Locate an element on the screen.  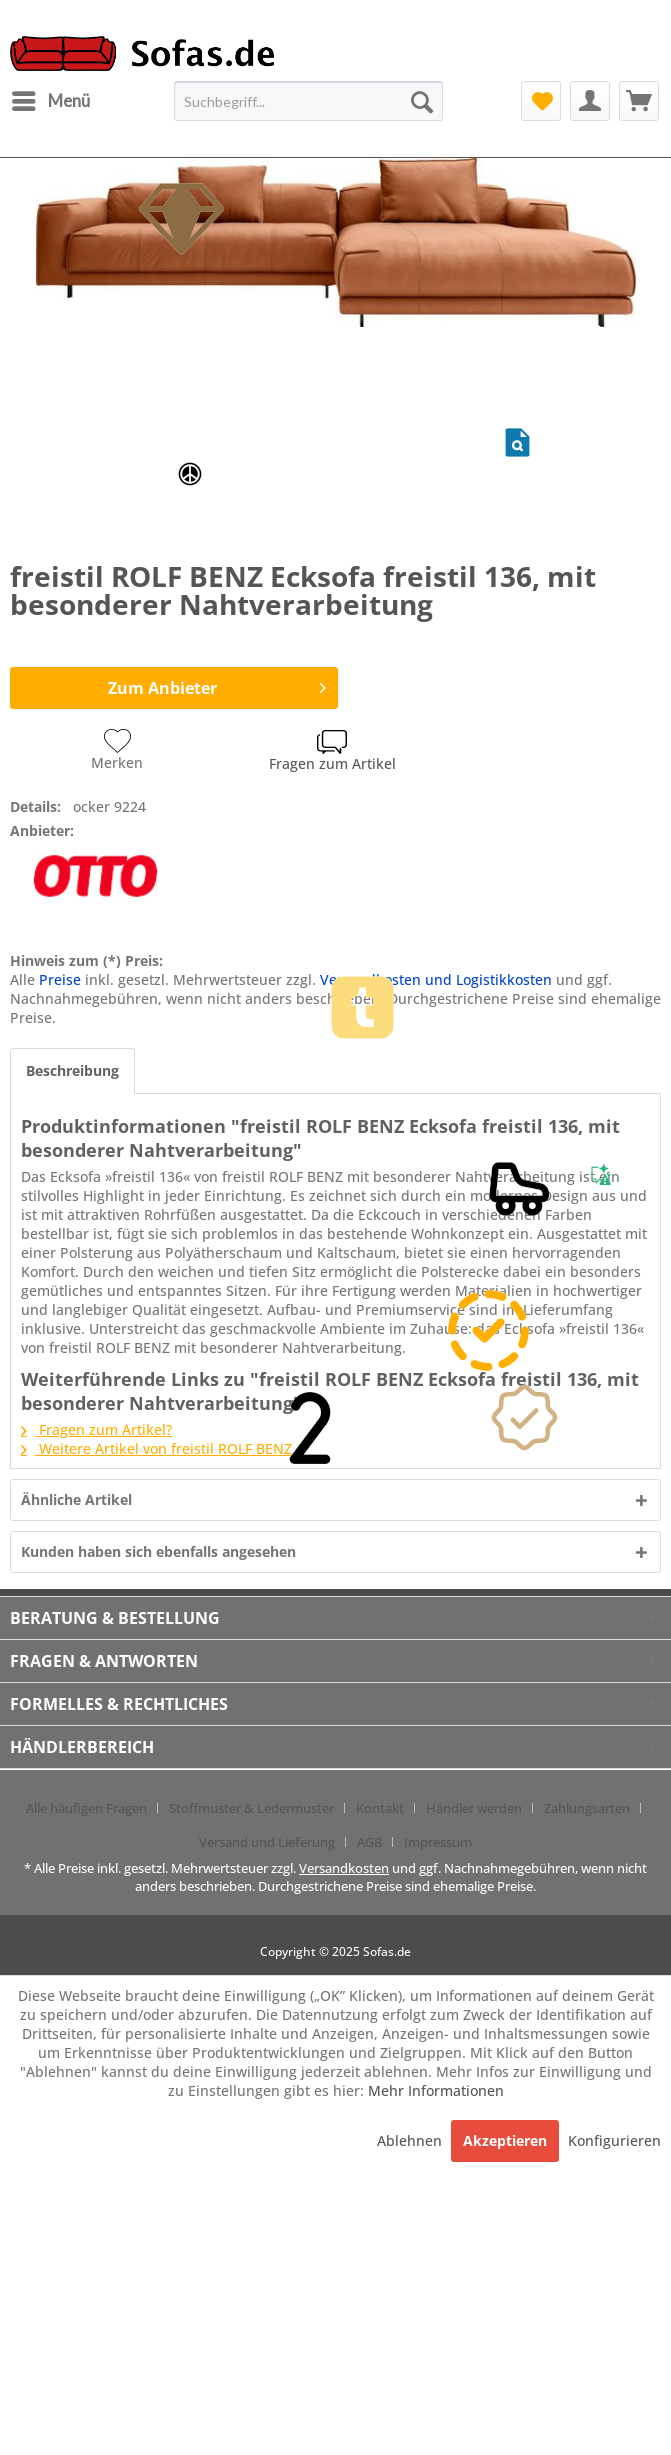
search within a document is located at coordinates (517, 442).